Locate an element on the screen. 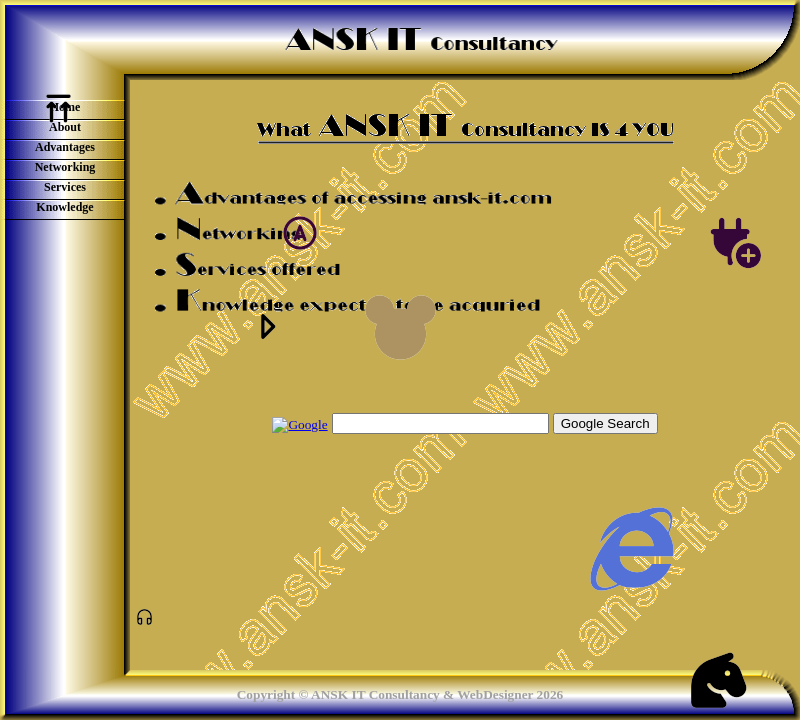  xbox controller A button indicator is located at coordinates (300, 233).